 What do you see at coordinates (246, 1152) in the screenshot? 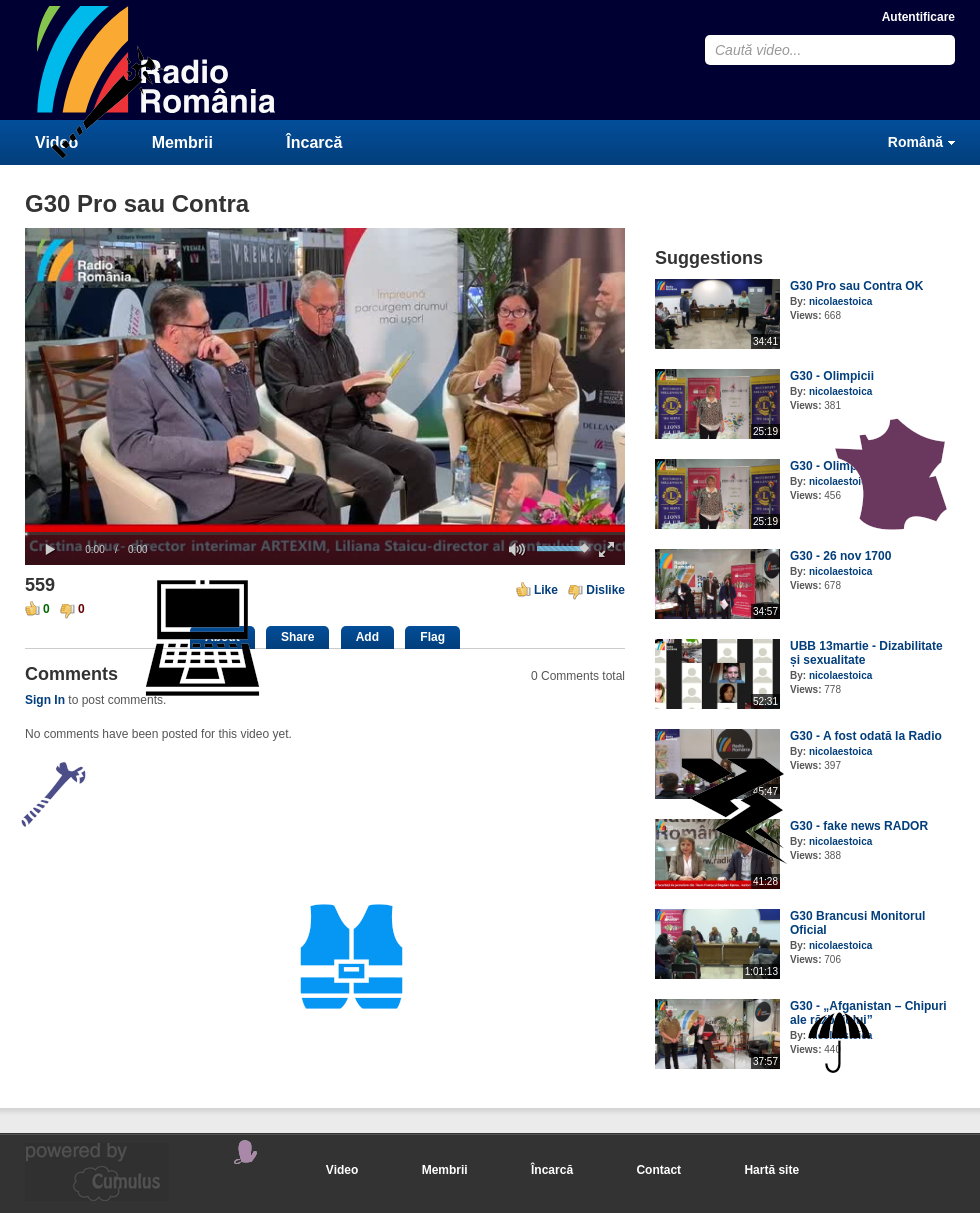
I see `access cooking or recipe features` at bounding box center [246, 1152].